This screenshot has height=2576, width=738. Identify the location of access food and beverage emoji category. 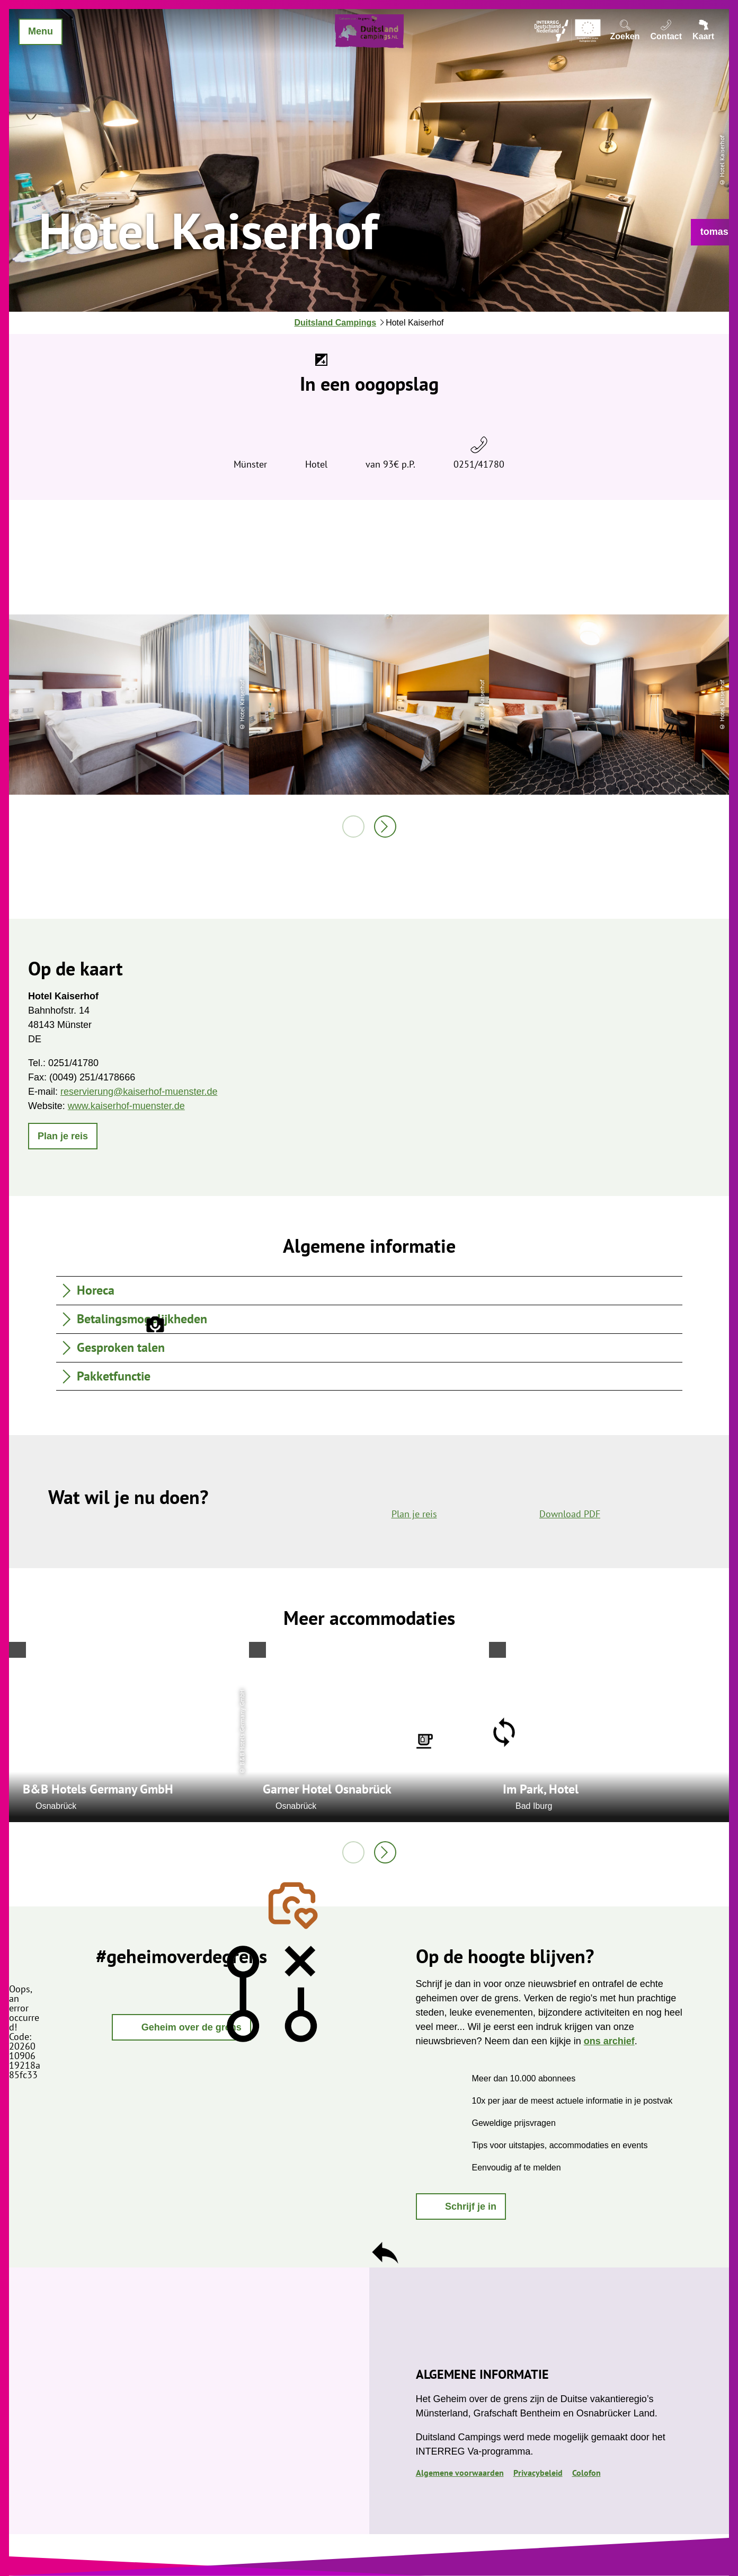
(424, 1741).